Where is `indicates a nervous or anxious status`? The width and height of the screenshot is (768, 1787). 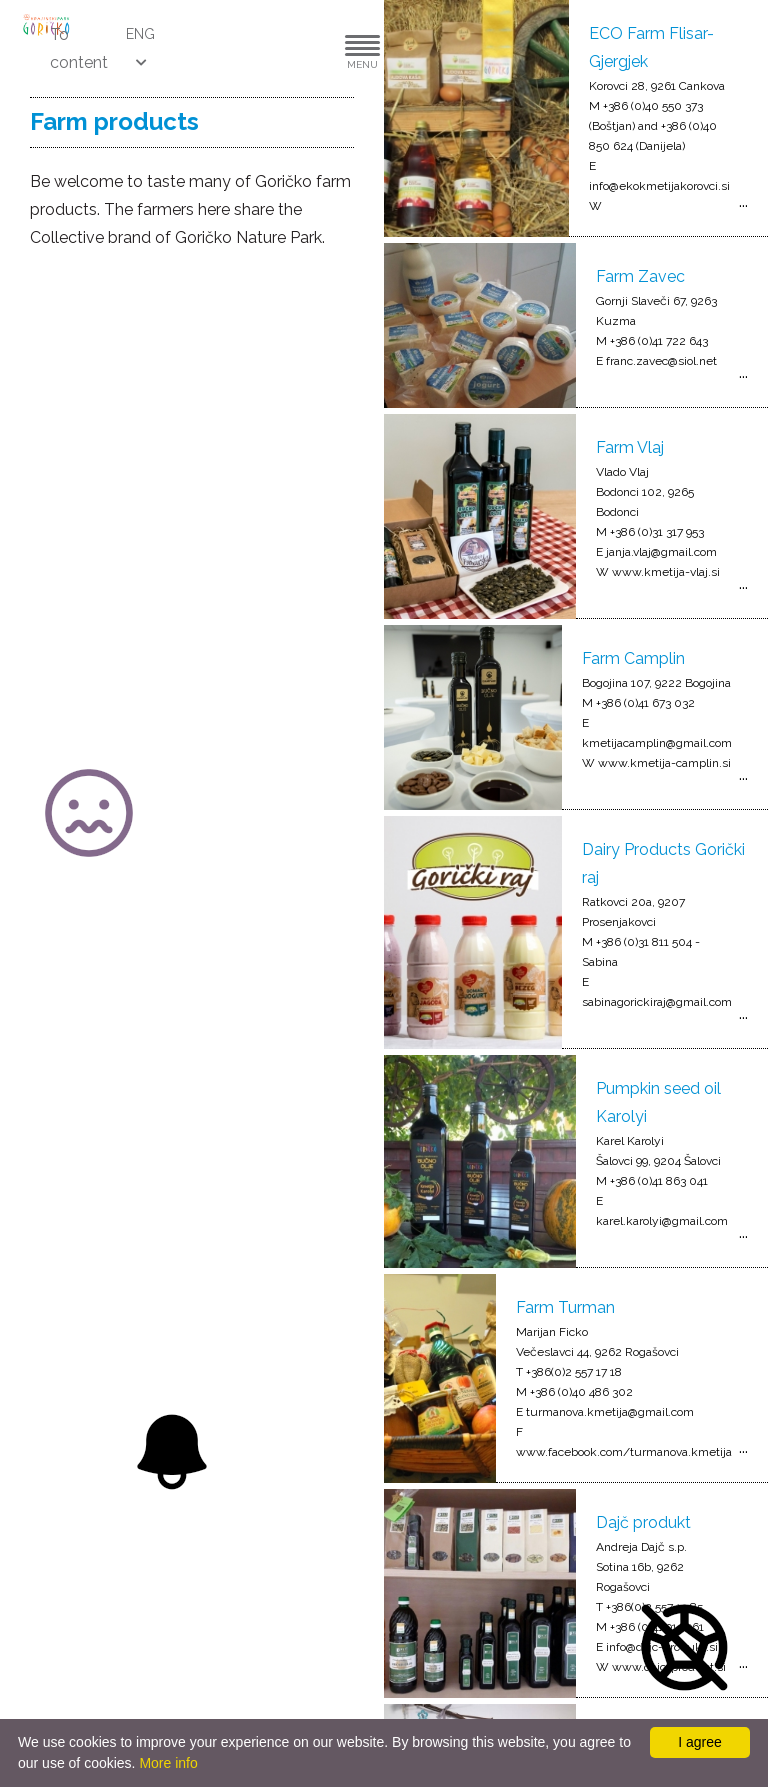 indicates a nervous or anxious status is located at coordinates (89, 813).